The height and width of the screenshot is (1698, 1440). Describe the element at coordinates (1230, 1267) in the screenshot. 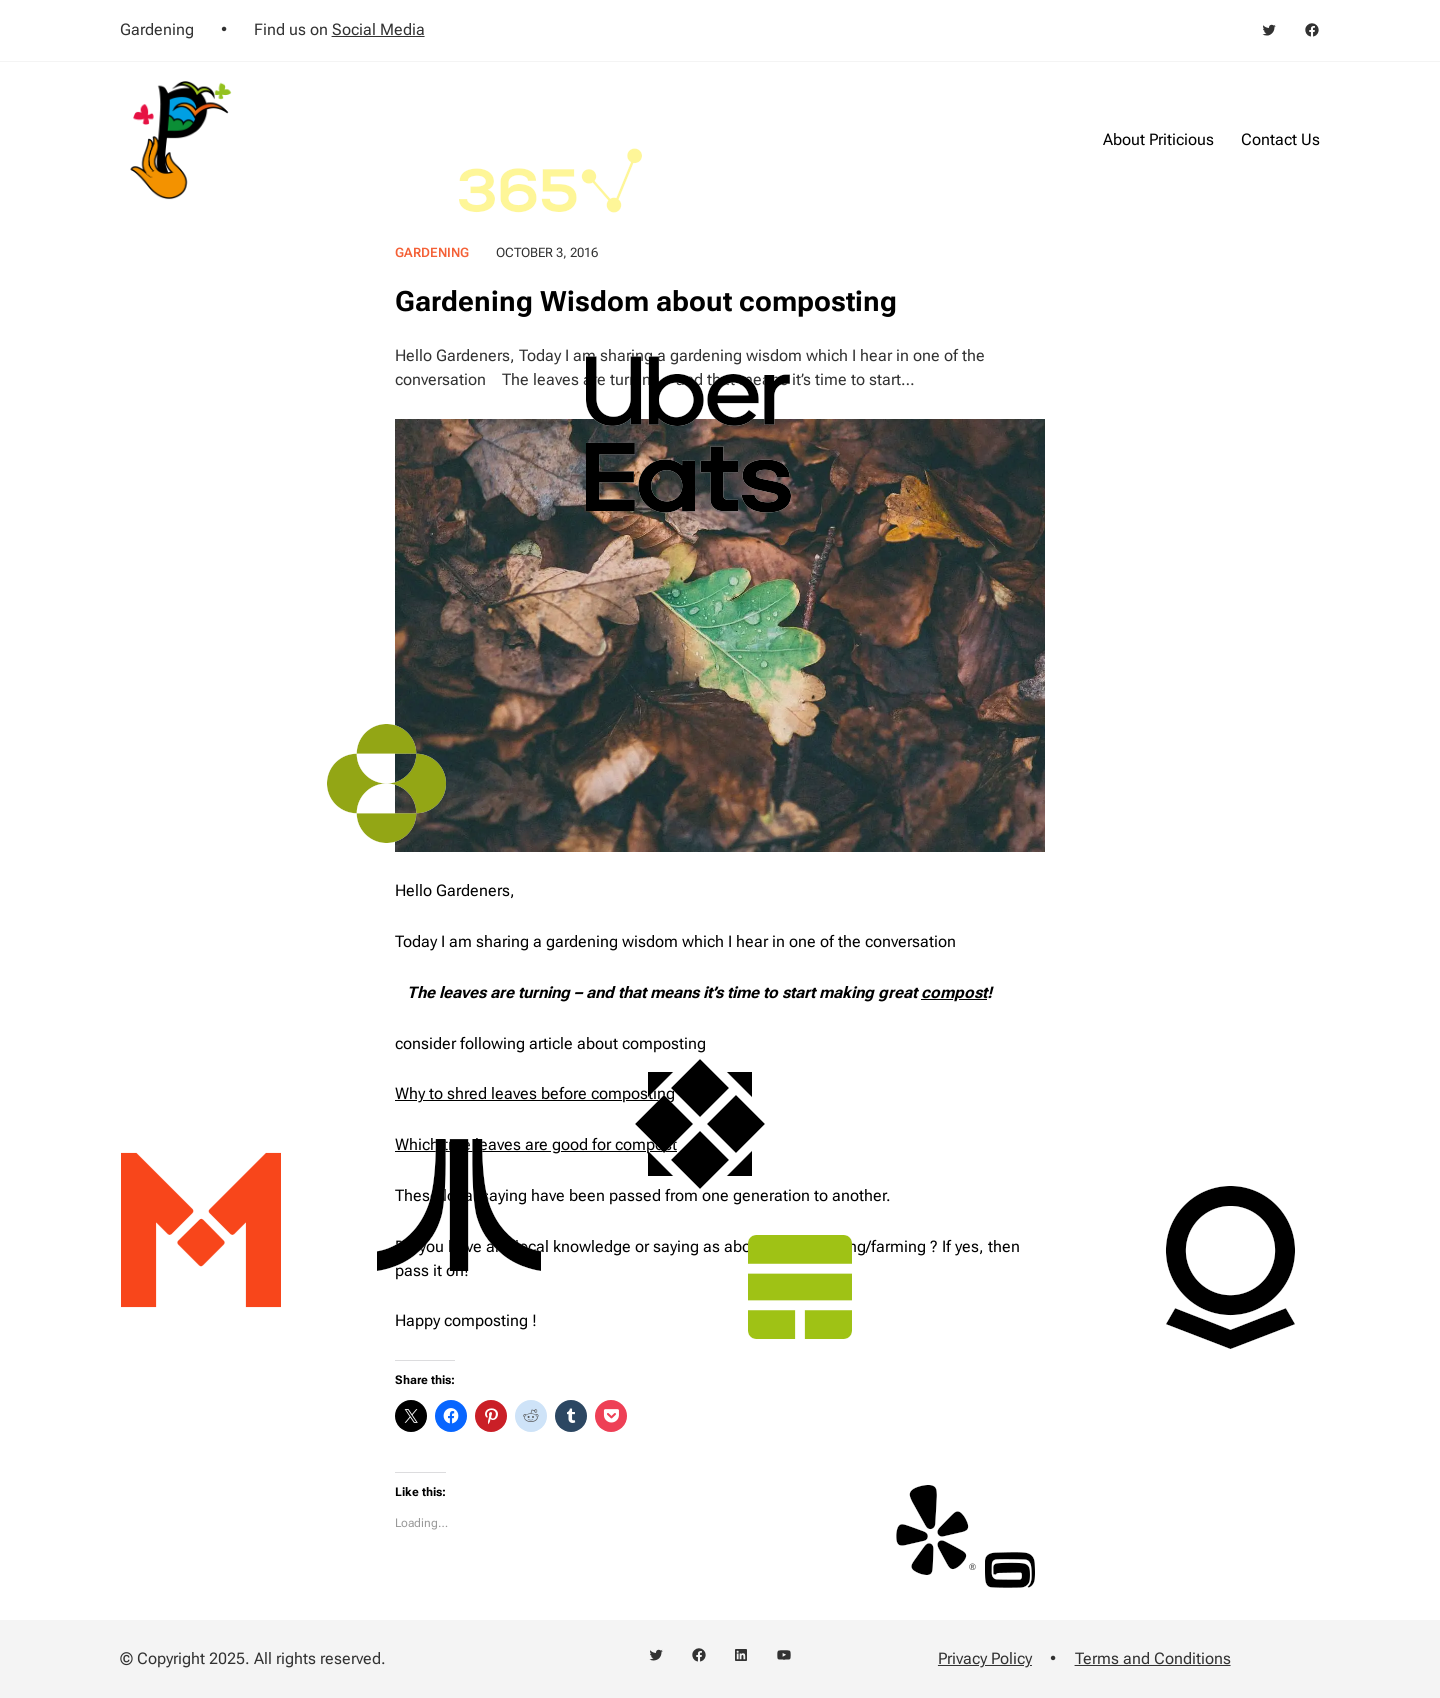

I see `palantir technologies company logo` at that location.